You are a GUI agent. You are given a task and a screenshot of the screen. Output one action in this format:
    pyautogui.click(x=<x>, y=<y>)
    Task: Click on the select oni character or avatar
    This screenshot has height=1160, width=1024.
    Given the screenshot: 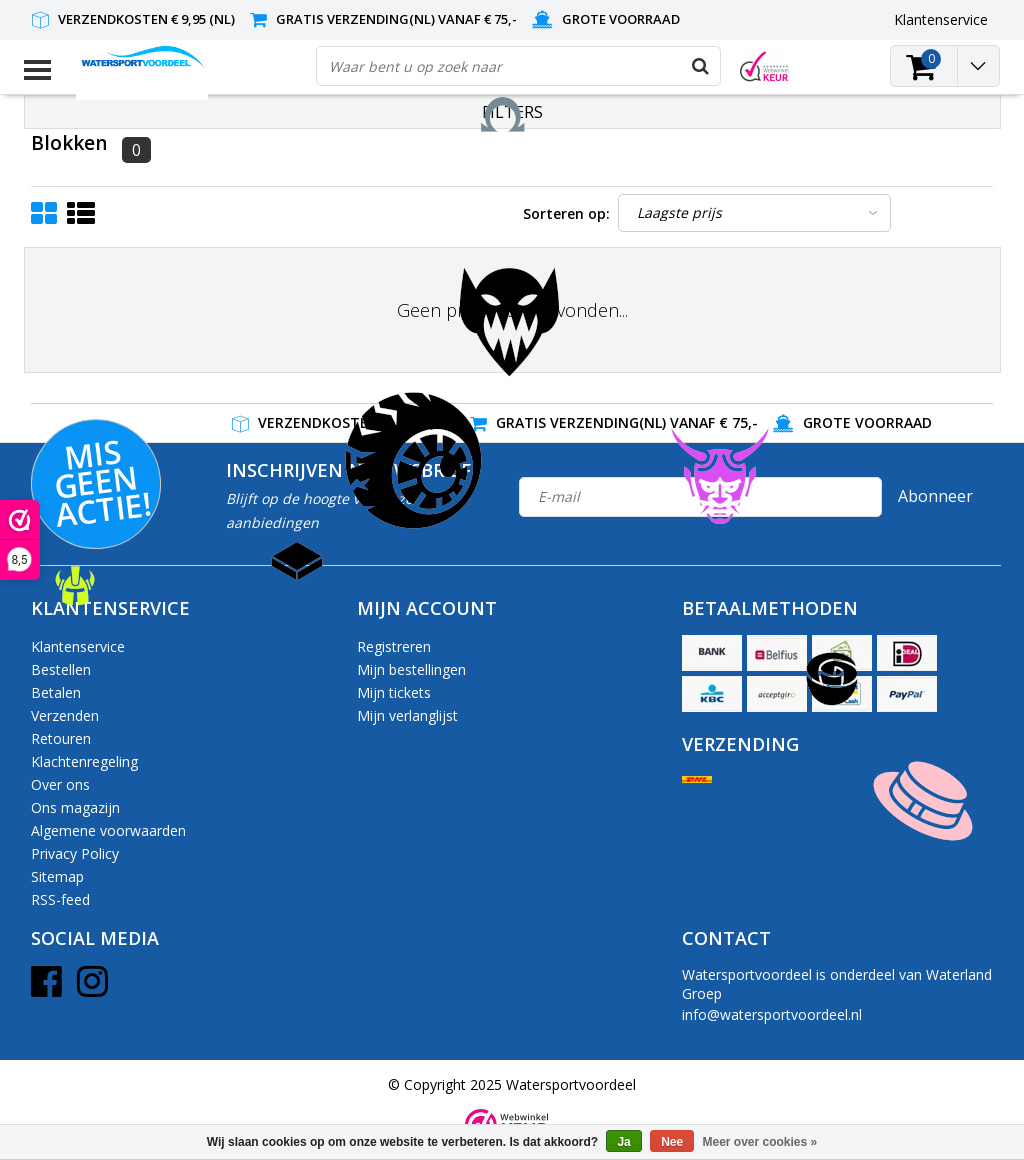 What is the action you would take?
    pyautogui.click(x=720, y=476)
    